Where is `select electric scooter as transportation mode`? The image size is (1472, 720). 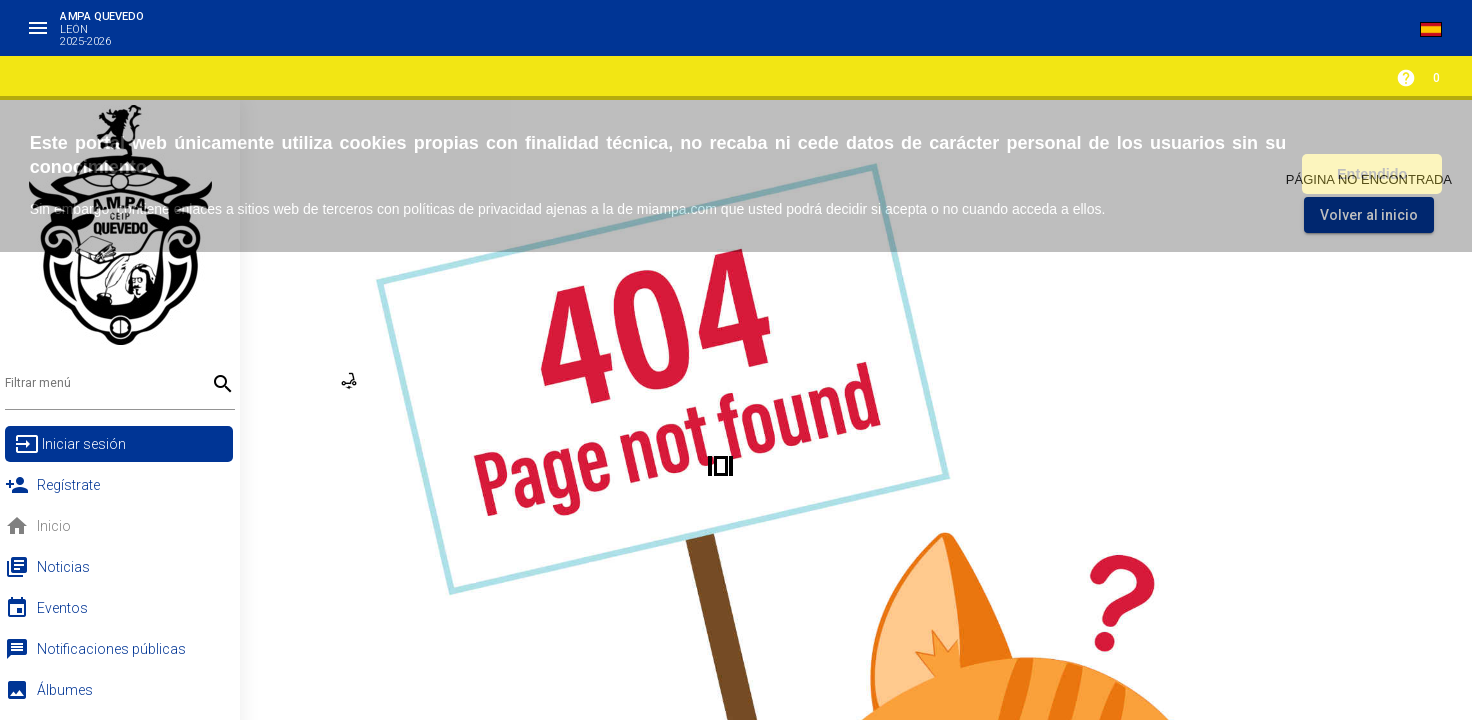 select electric scooter as transportation mode is located at coordinates (349, 381).